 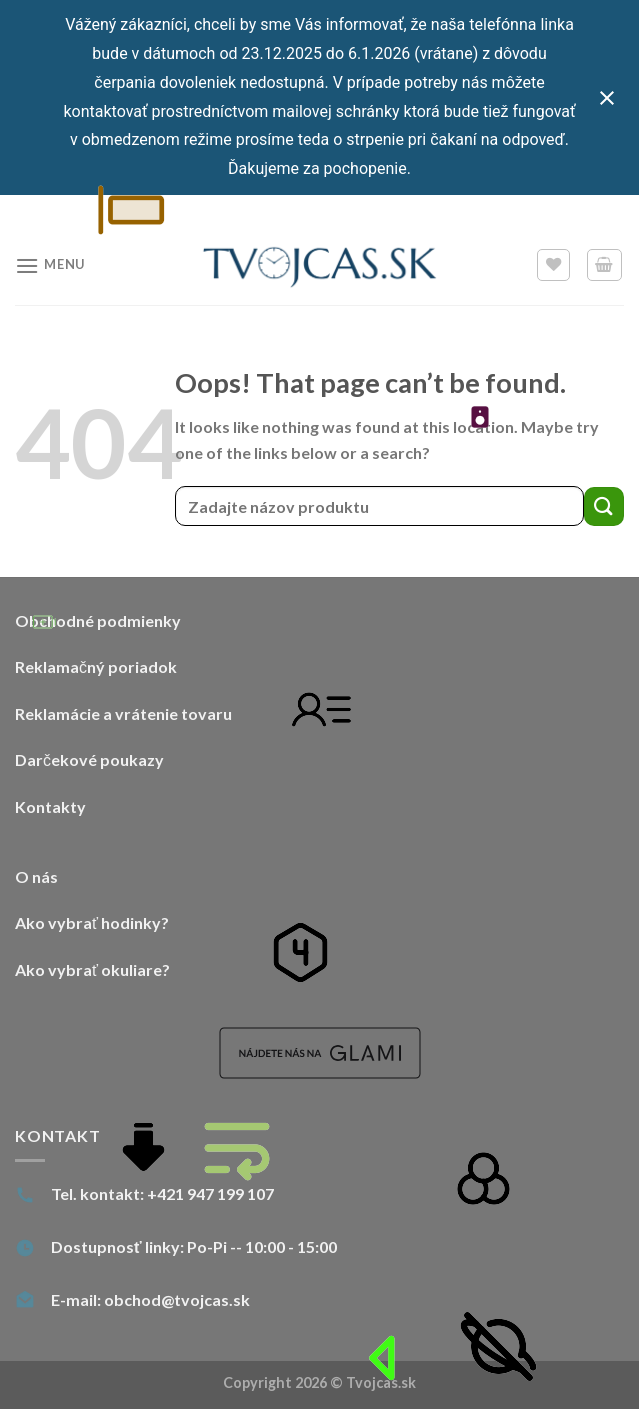 What do you see at coordinates (130, 210) in the screenshot?
I see `align content to the left edge` at bounding box center [130, 210].